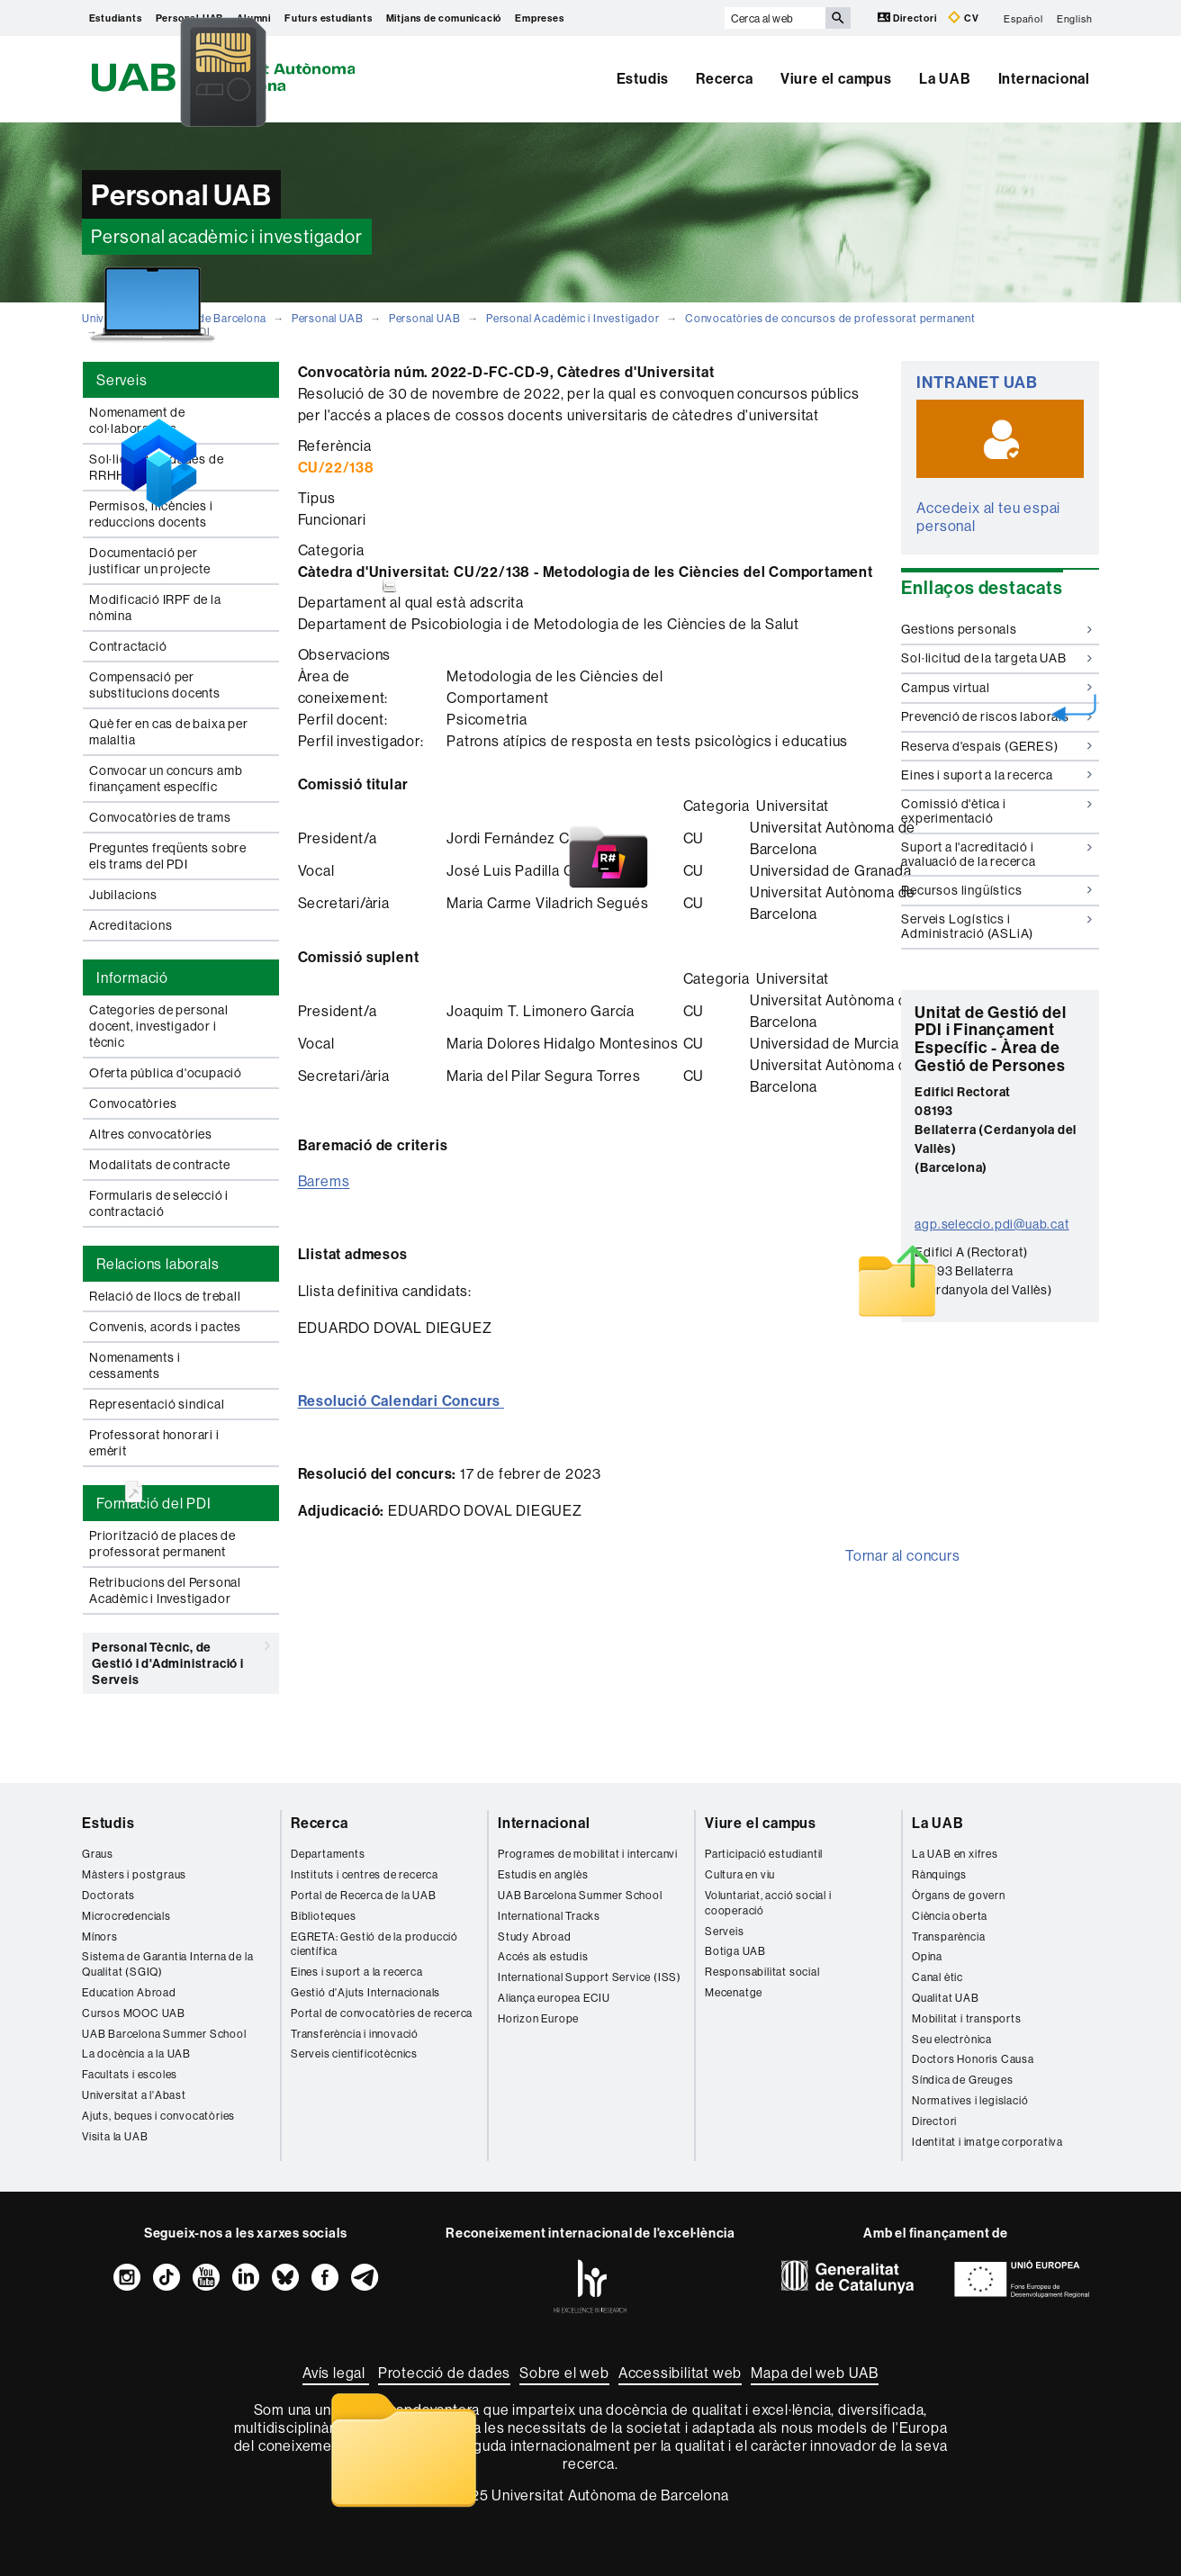 This screenshot has height=2576, width=1181. What do you see at coordinates (133, 1491) in the screenshot?
I see `makefile document used for build automation` at bounding box center [133, 1491].